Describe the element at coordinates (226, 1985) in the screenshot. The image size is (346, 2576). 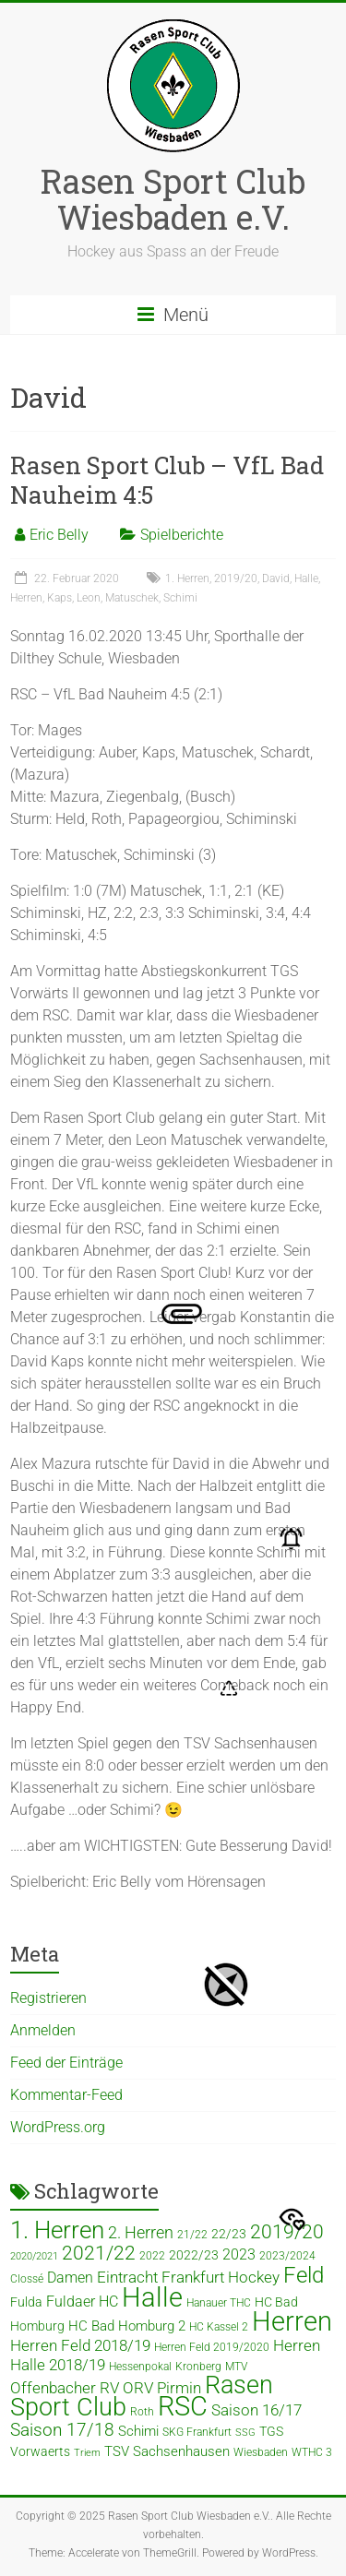
I see `disable compass or navigation mode` at that location.